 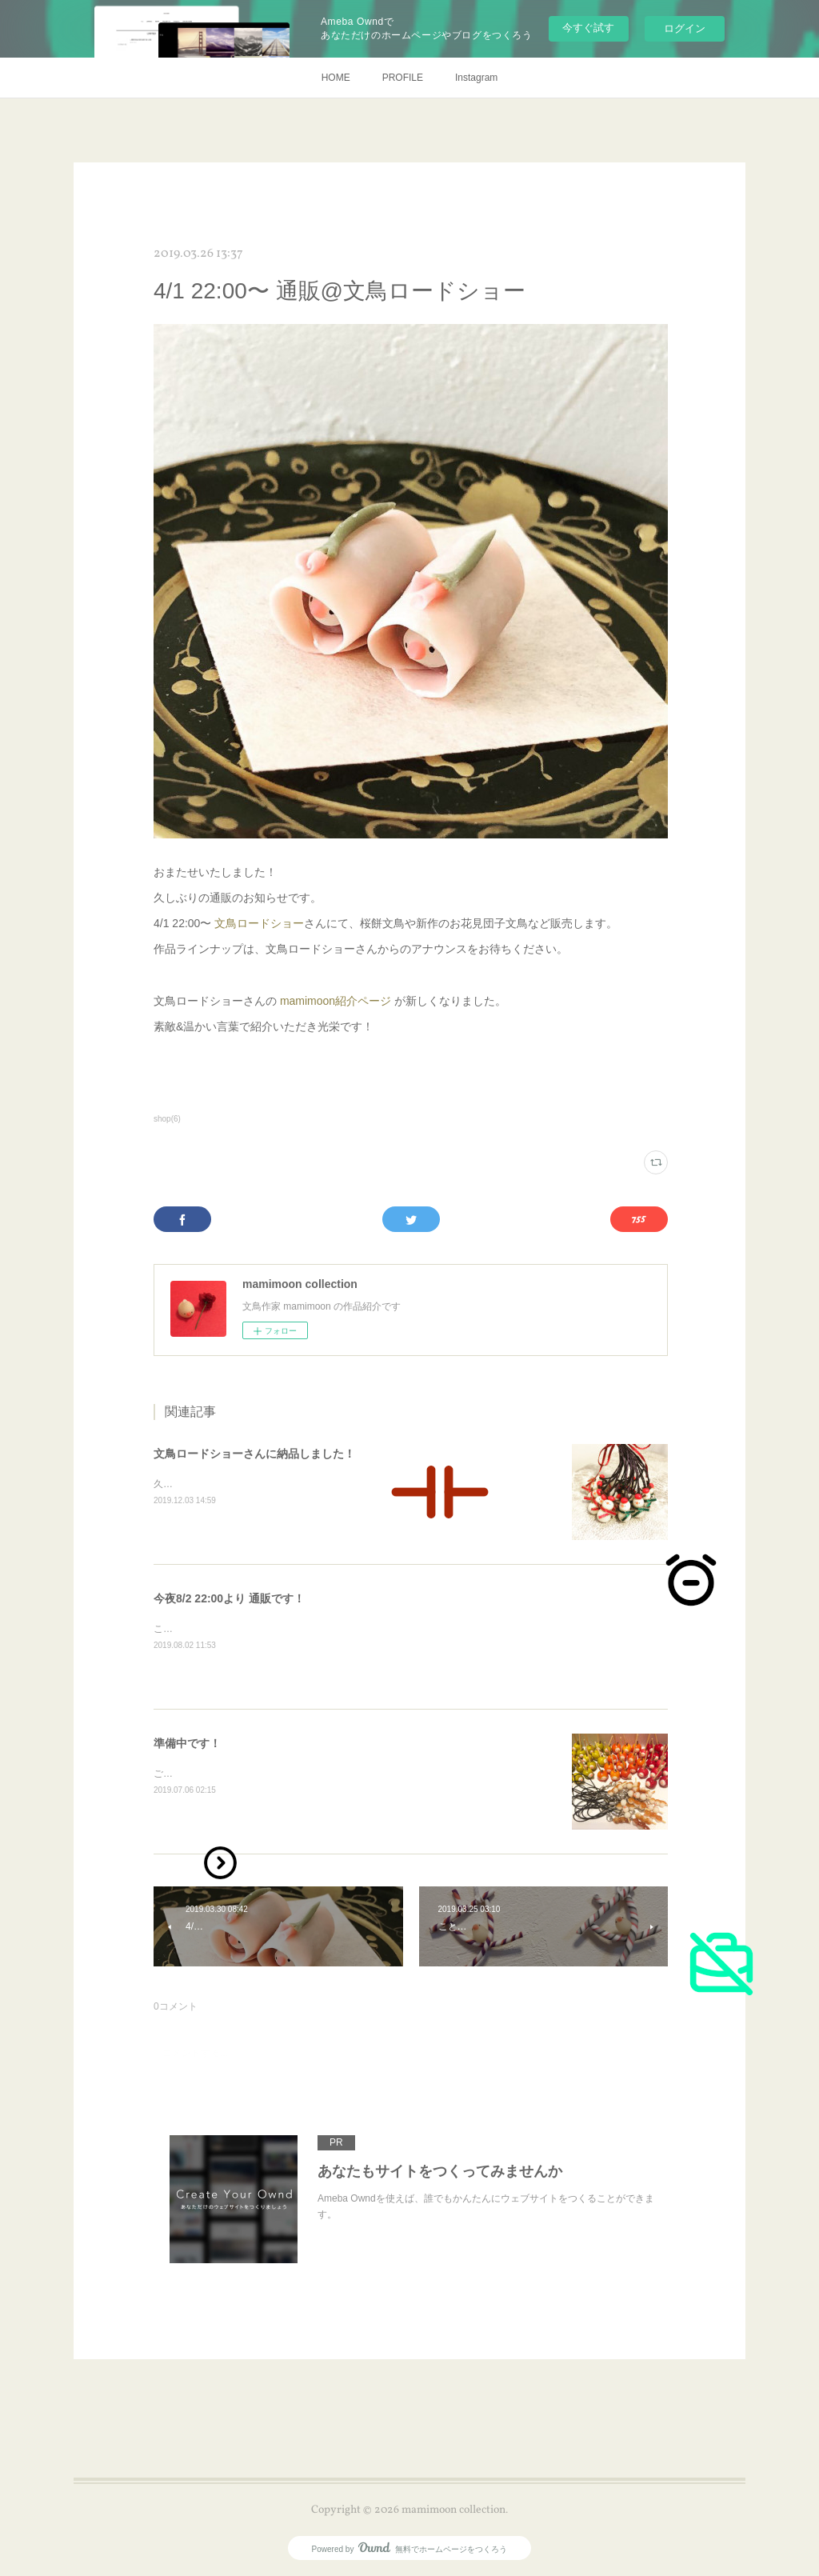 I want to click on remove or delete an alarm, so click(x=691, y=1580).